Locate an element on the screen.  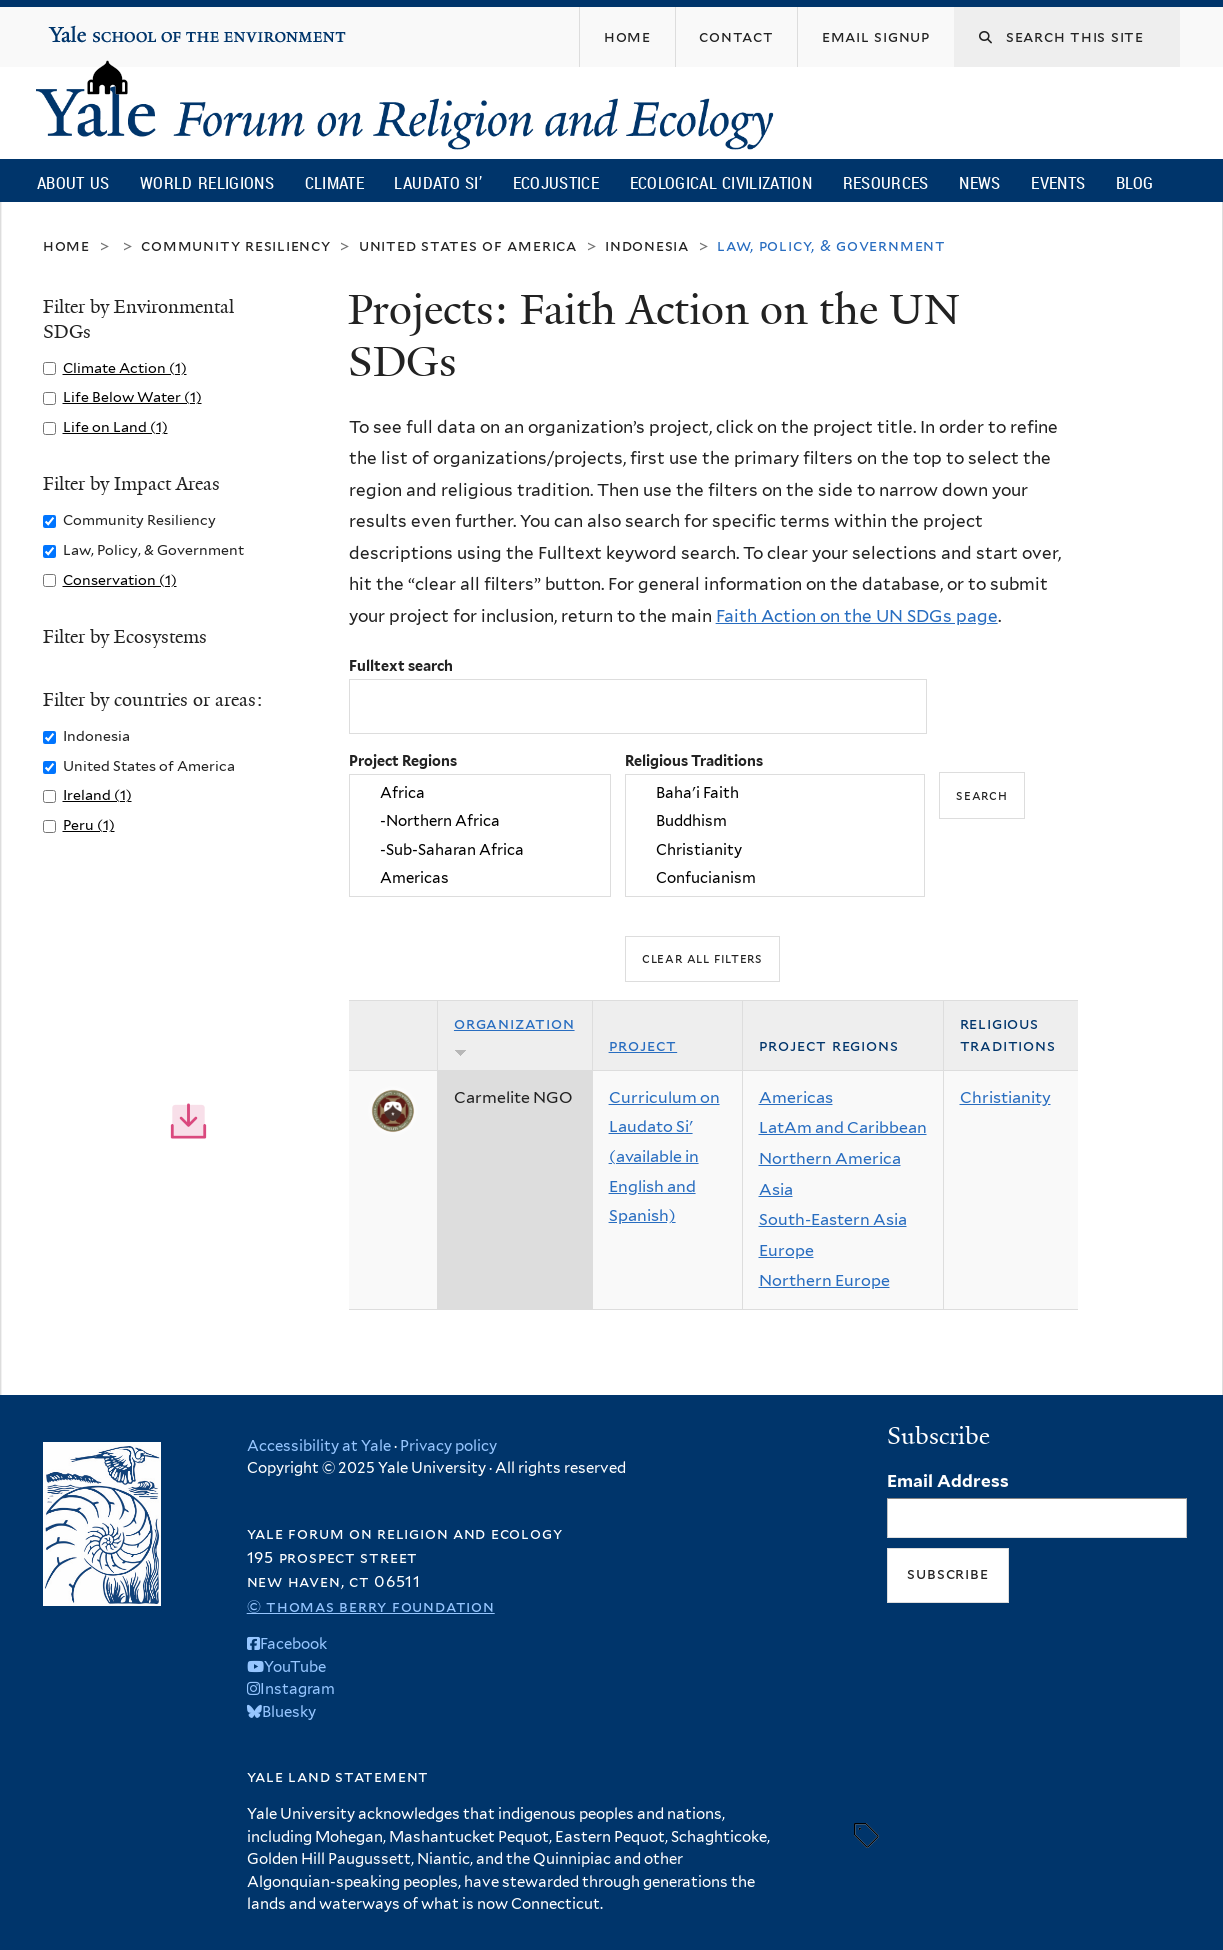
add or manage tags is located at coordinates (865, 1834).